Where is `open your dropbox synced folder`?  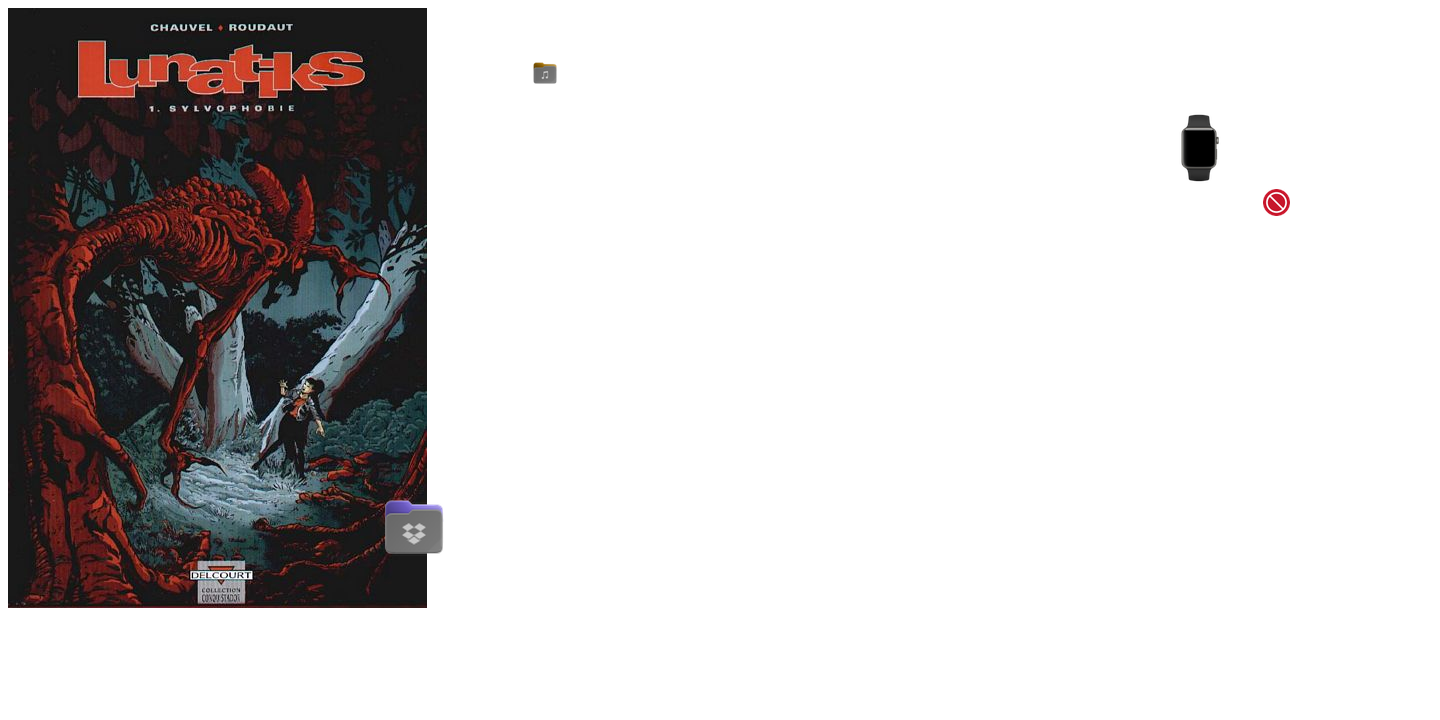 open your dropbox synced folder is located at coordinates (414, 527).